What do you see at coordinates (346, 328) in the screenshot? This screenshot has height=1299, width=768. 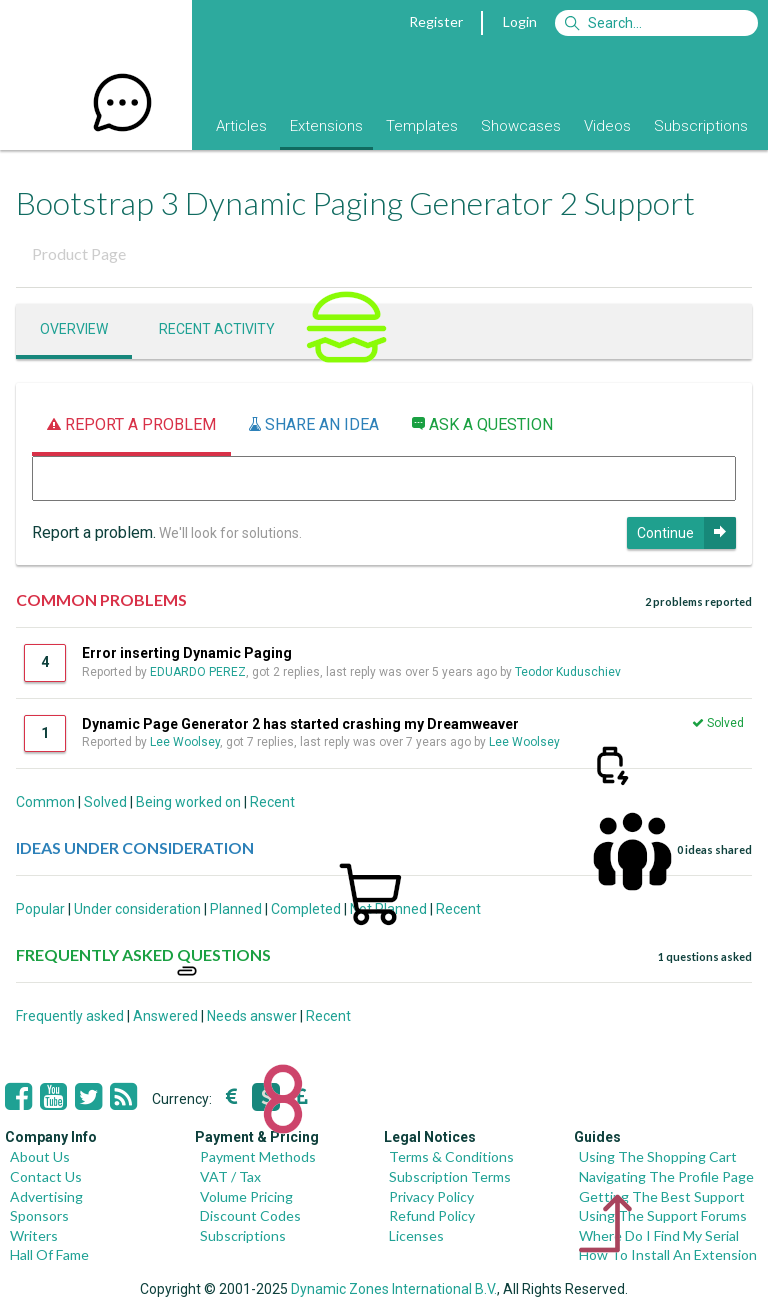 I see `food or restaurant category` at bounding box center [346, 328].